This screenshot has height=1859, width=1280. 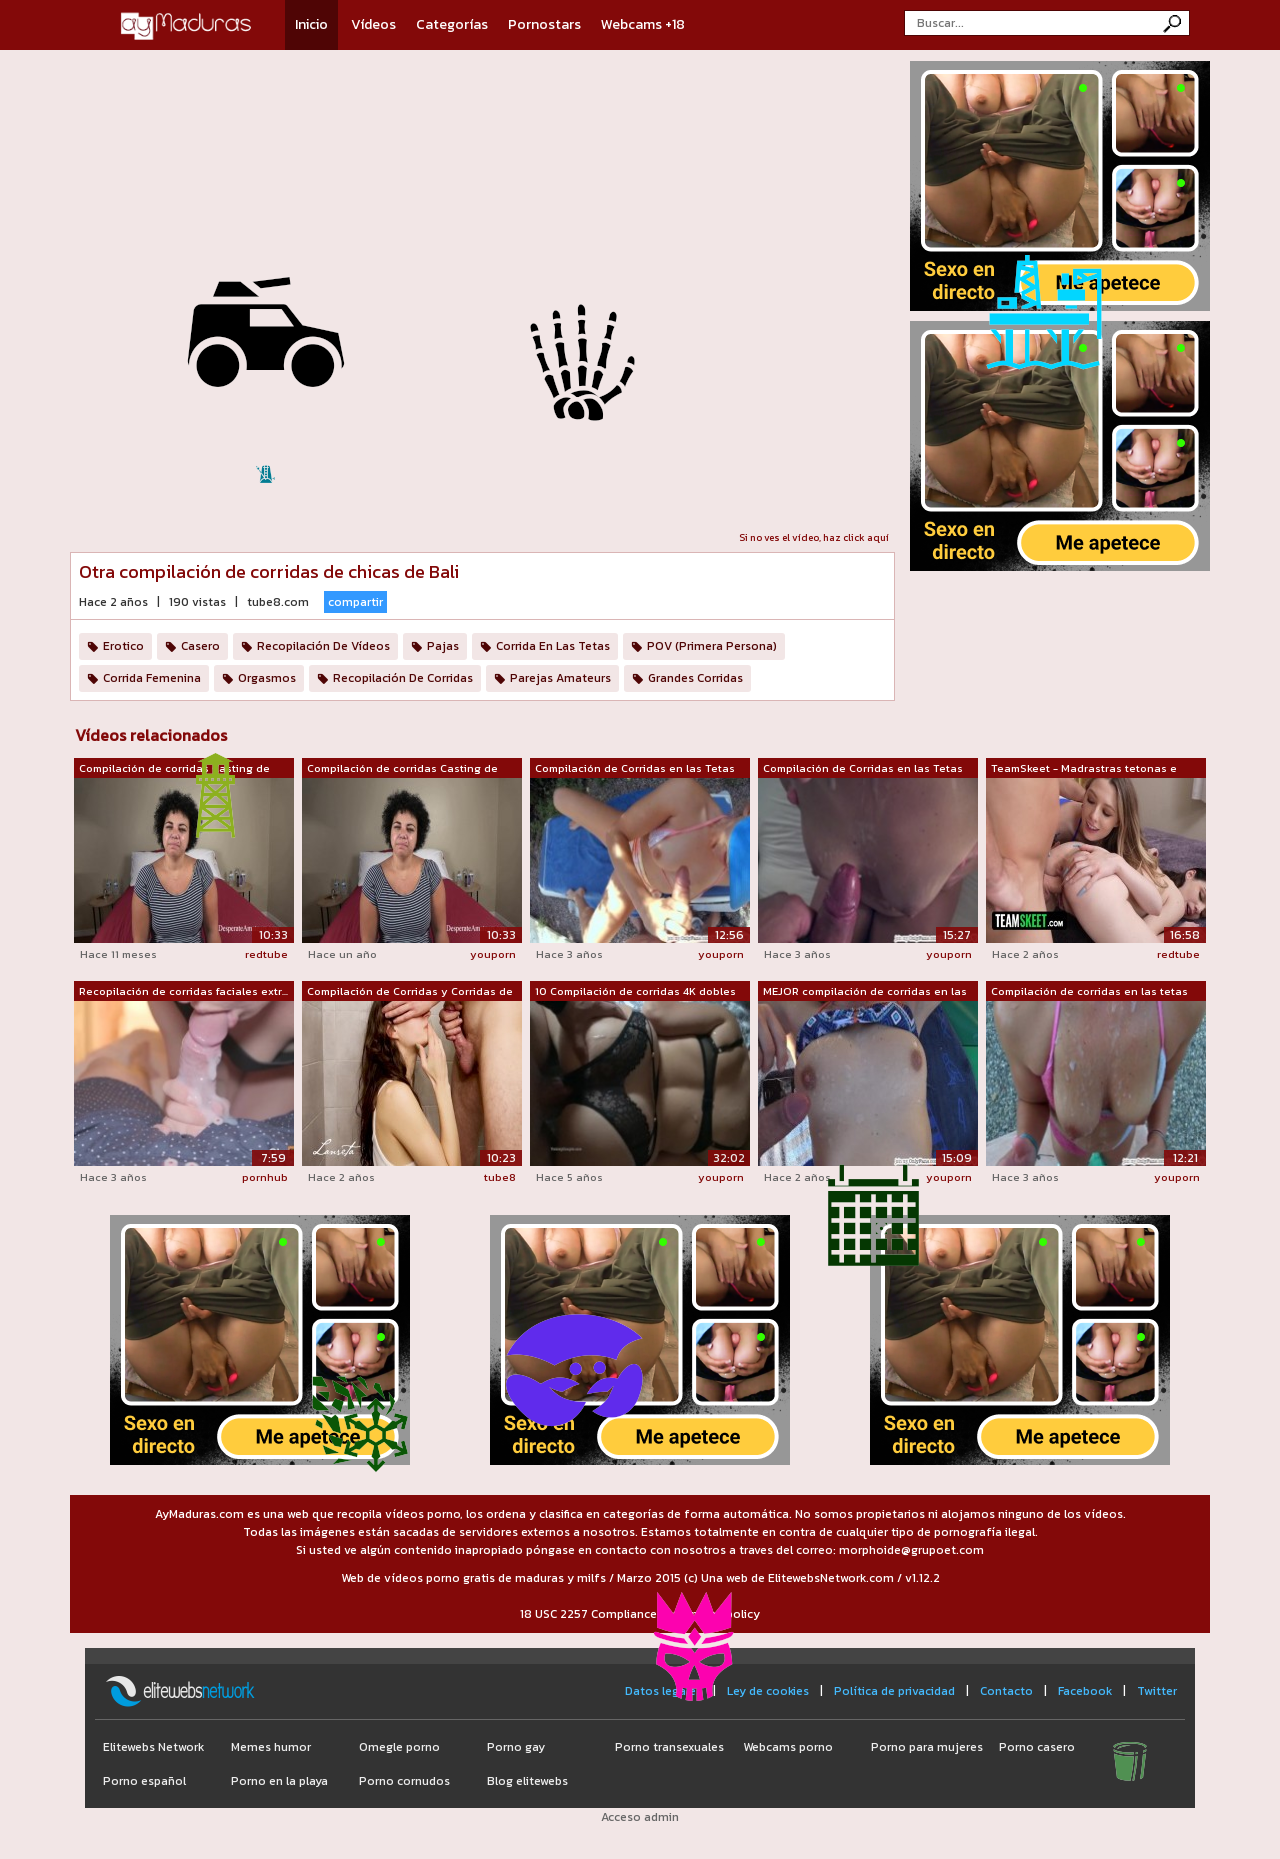 What do you see at coordinates (873, 1220) in the screenshot?
I see `view or open the calendar` at bounding box center [873, 1220].